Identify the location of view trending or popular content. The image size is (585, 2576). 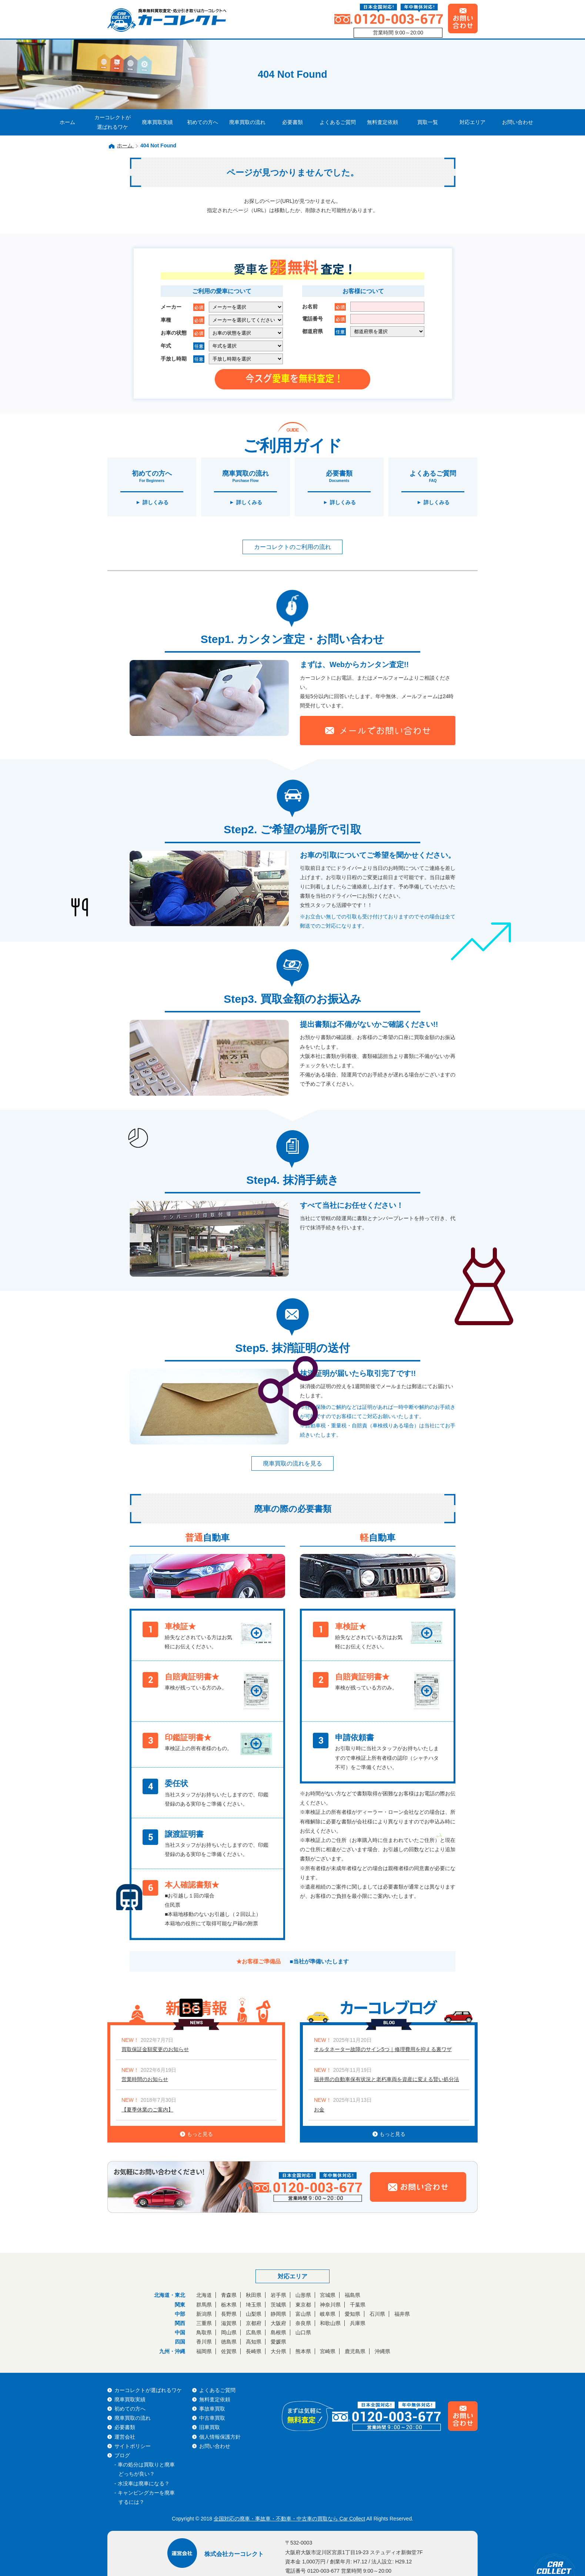
(481, 944).